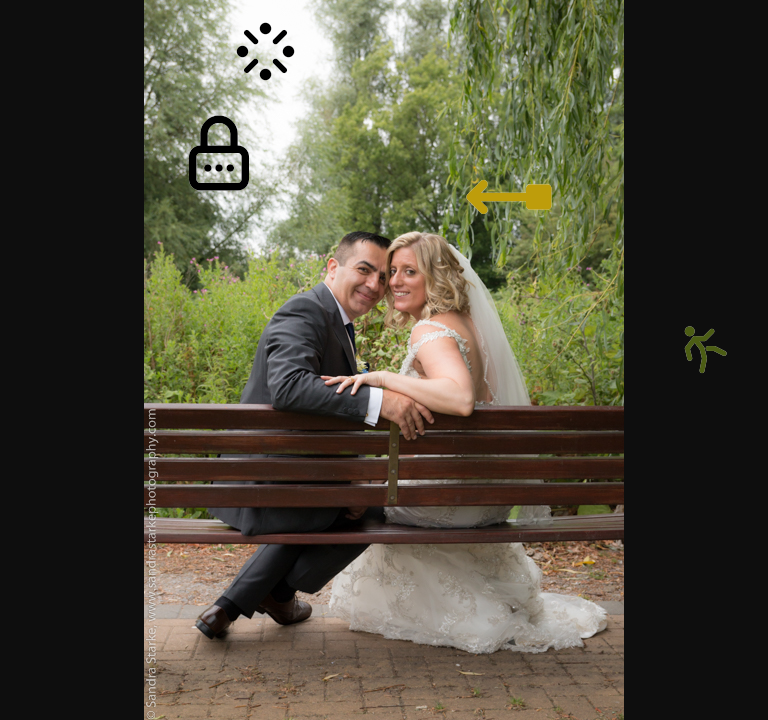 This screenshot has height=720, width=768. What do you see at coordinates (265, 51) in the screenshot?
I see `open steam gaming platform` at bounding box center [265, 51].